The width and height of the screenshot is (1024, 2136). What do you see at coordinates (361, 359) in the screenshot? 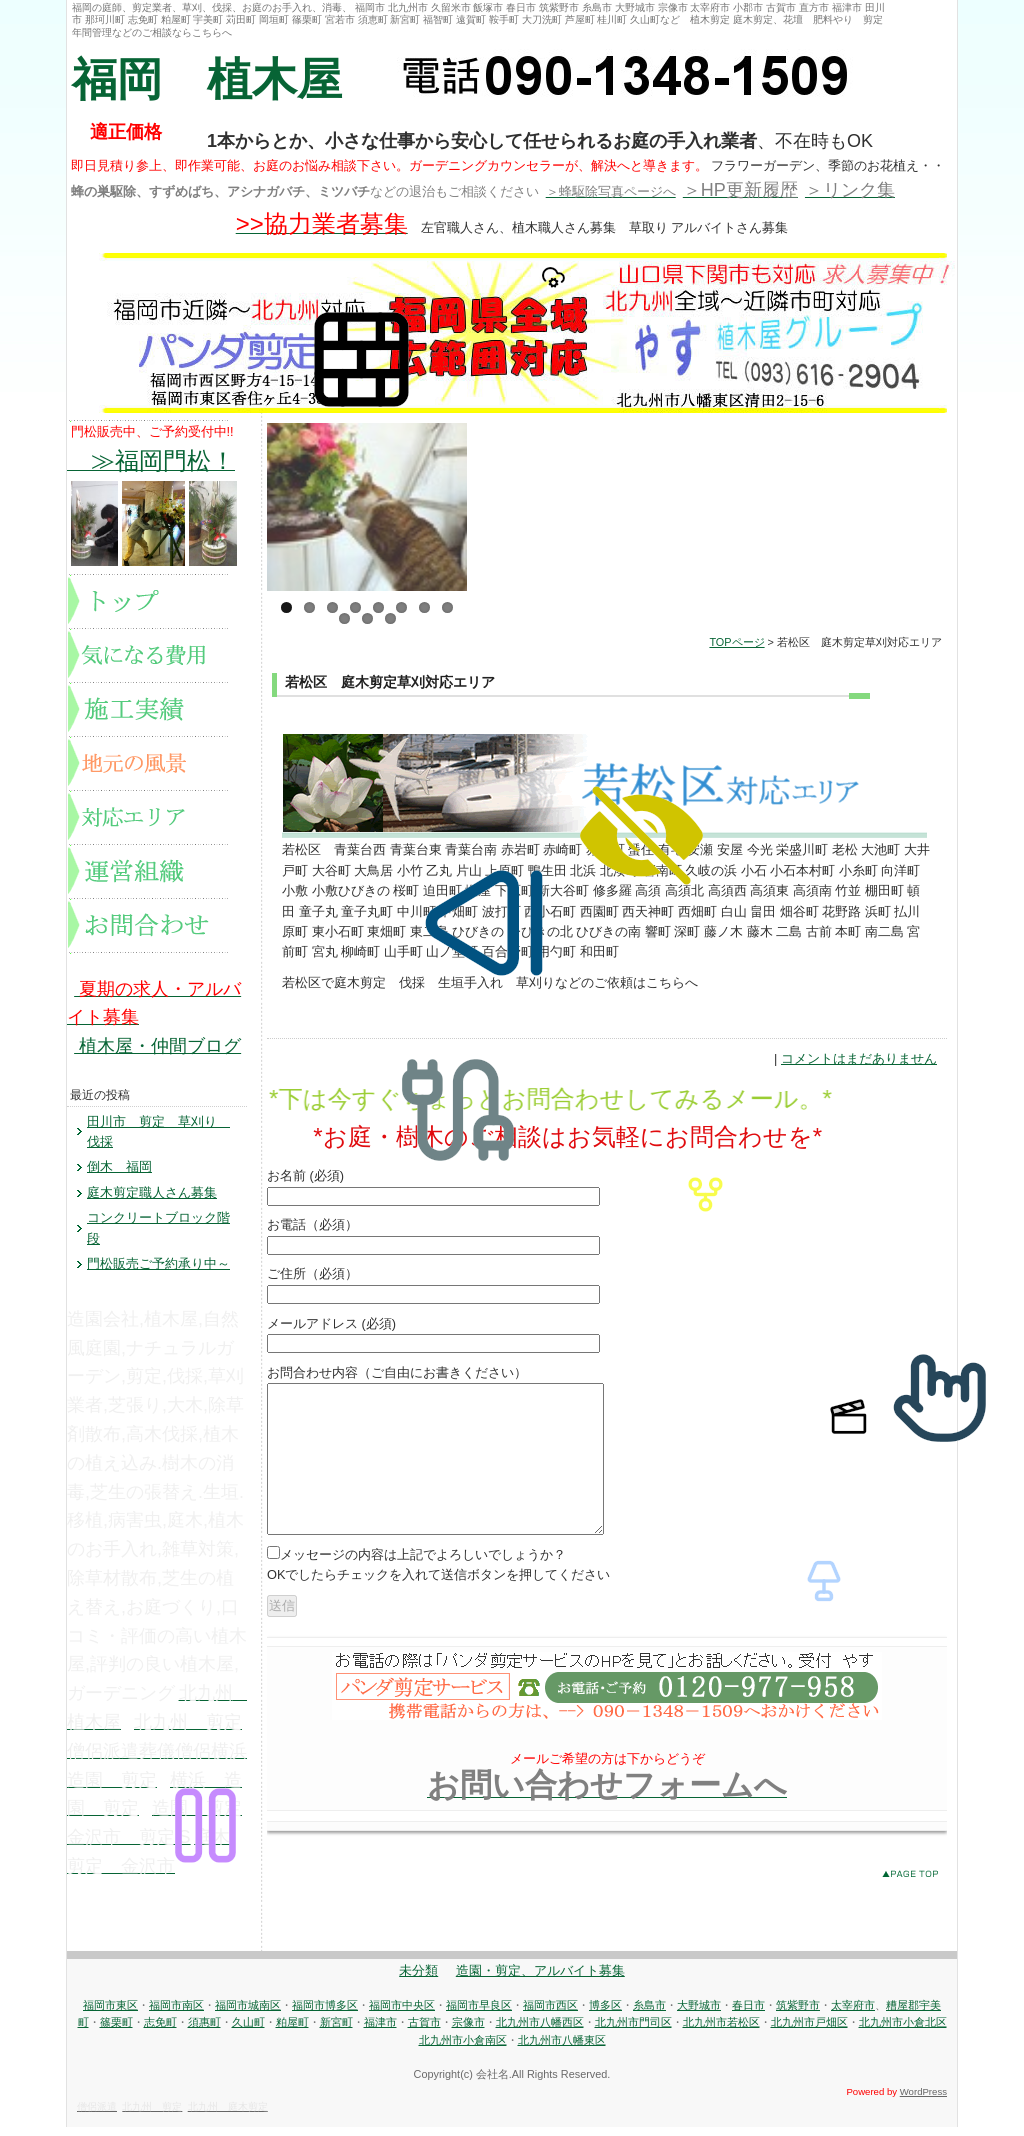
I see `indicates a firewall or security barrier` at bounding box center [361, 359].